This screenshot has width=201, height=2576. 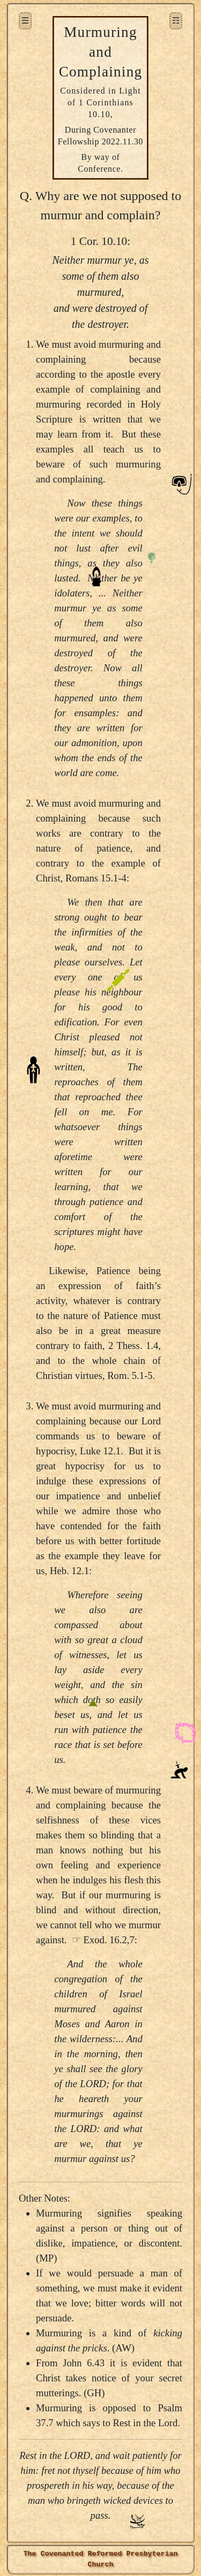 What do you see at coordinates (118, 980) in the screenshot?
I see `access baking or cooking tools` at bounding box center [118, 980].